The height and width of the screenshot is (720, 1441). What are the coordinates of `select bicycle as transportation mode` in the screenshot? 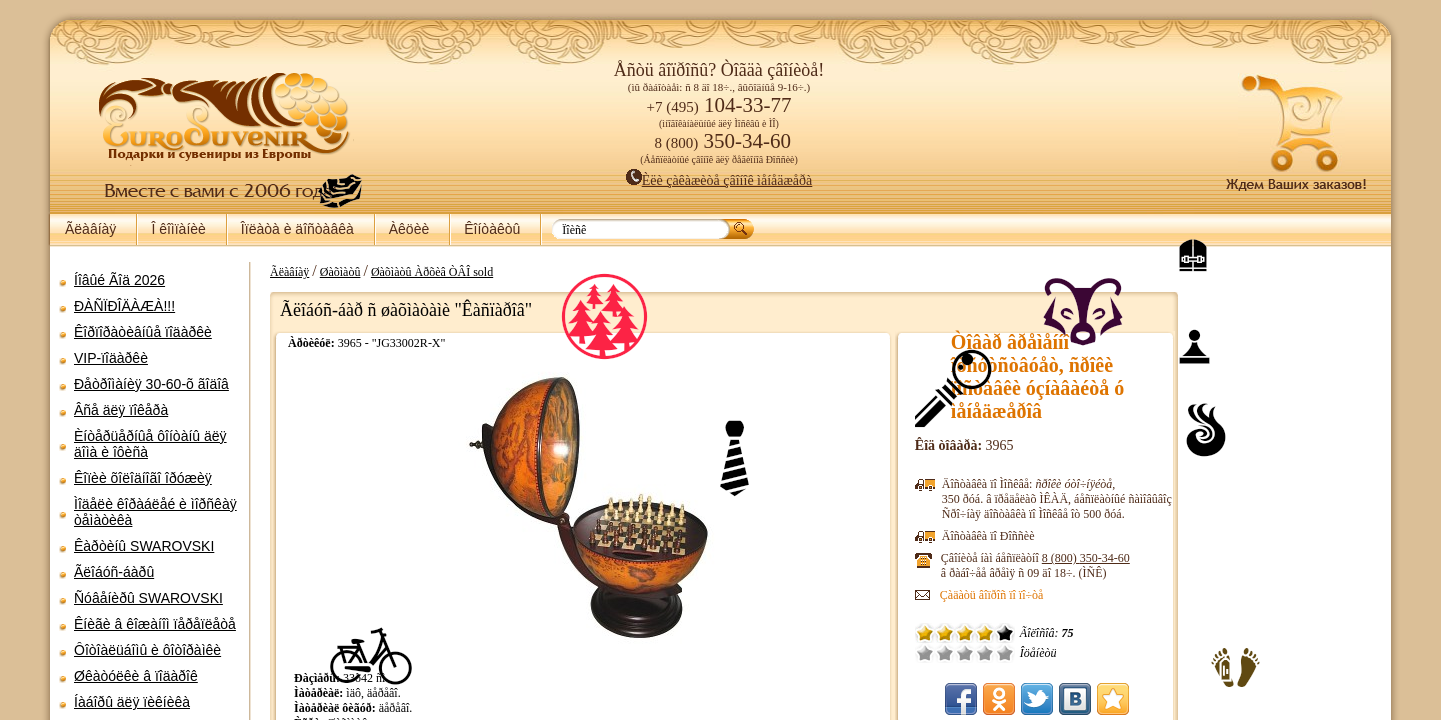 It's located at (371, 656).